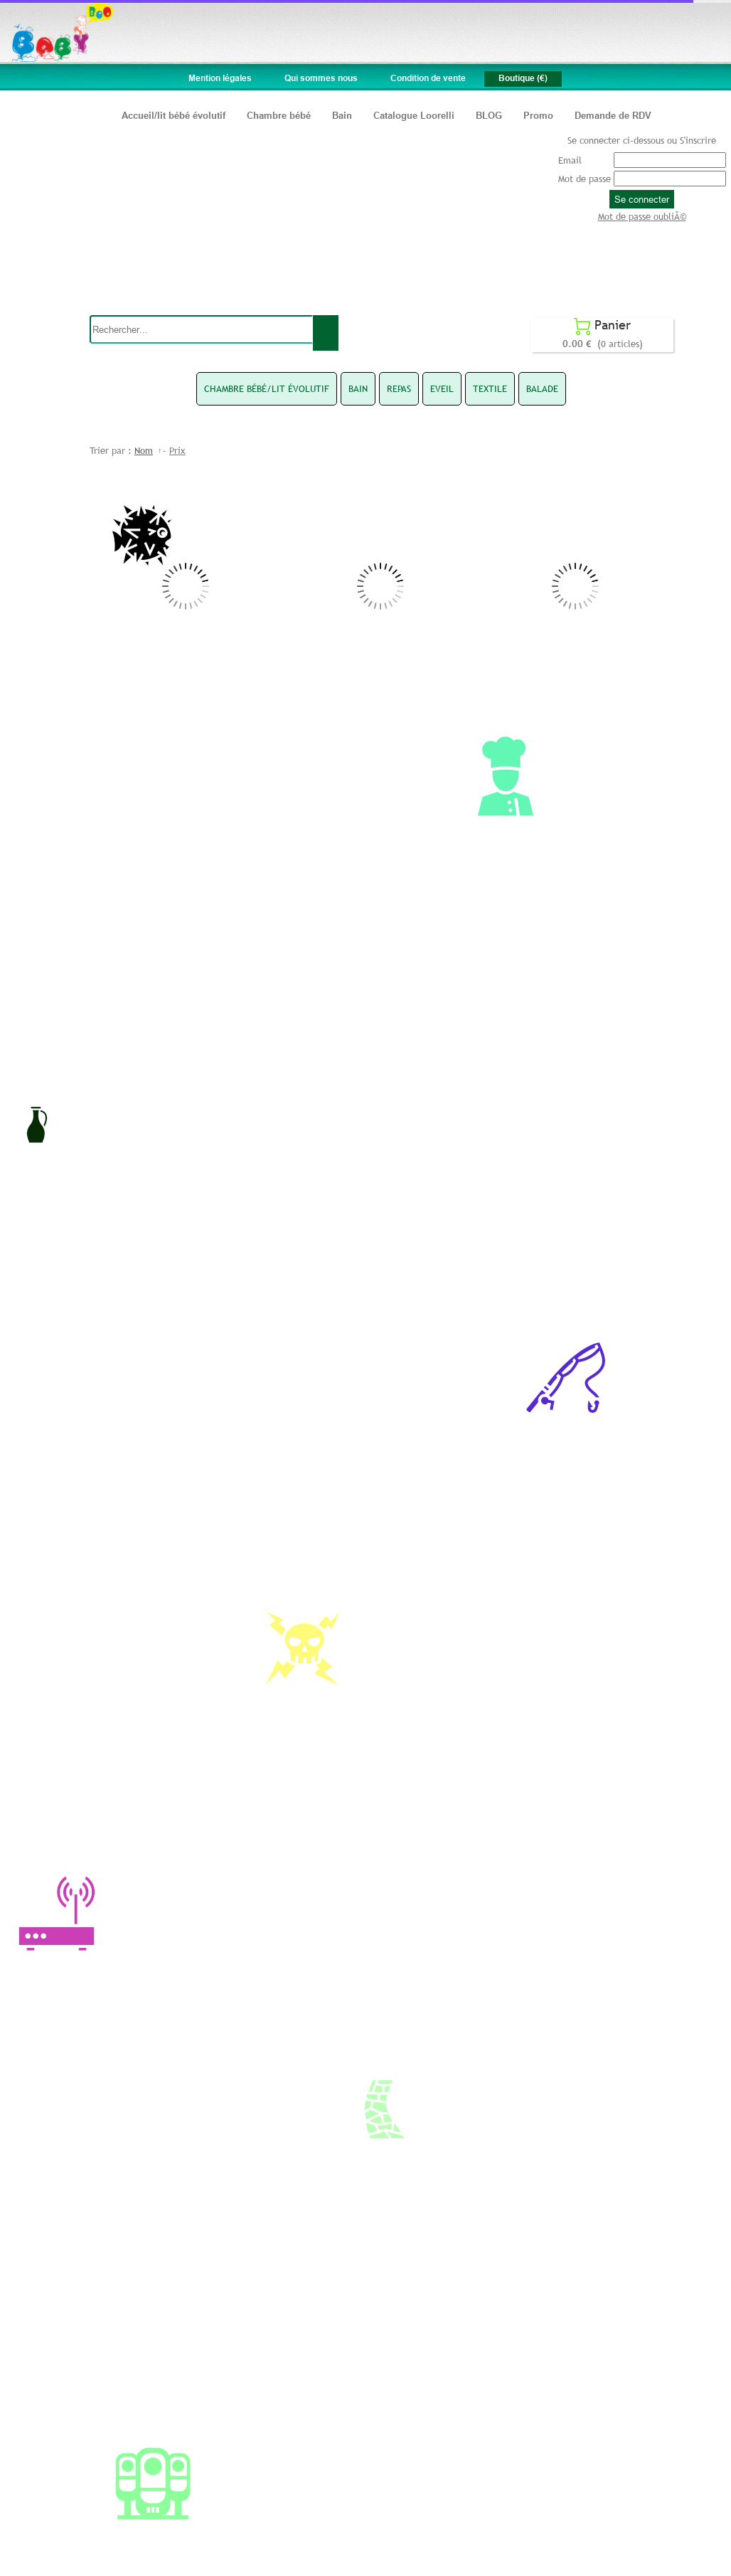  I want to click on select a jug or pitcher item in game inventory, so click(37, 1125).